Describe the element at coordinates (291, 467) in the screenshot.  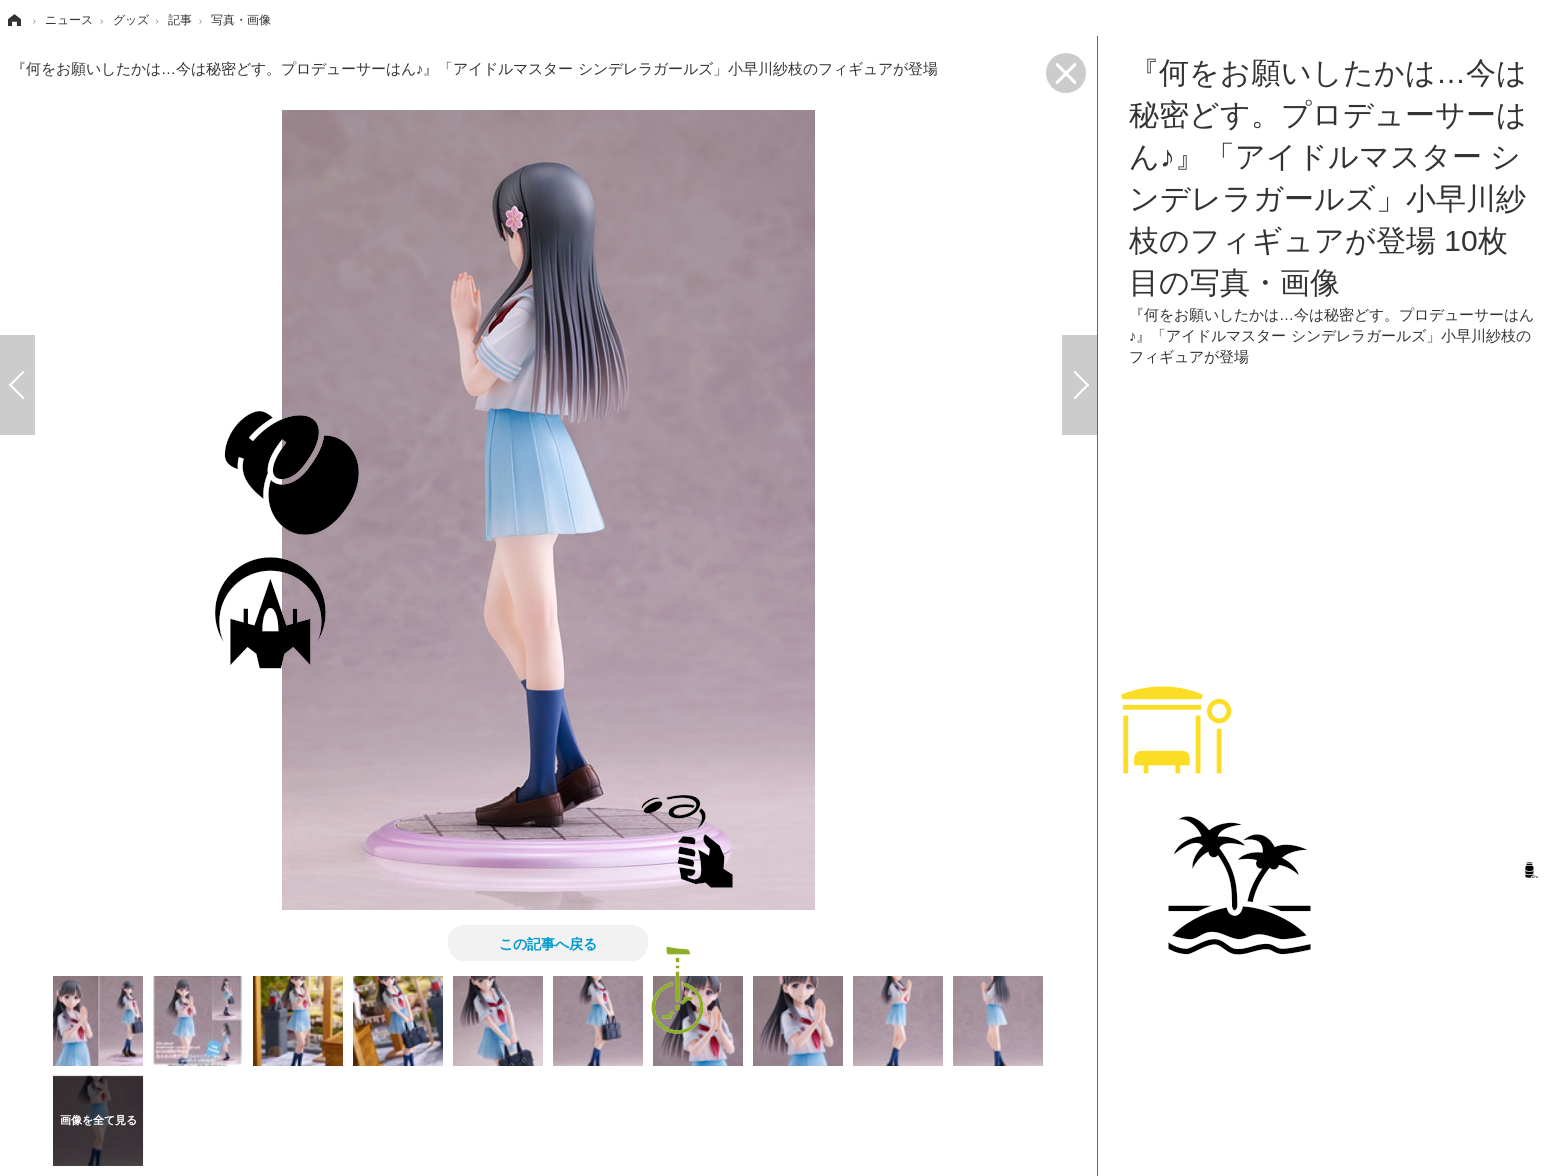
I see `access boxing or fighting game mode` at that location.